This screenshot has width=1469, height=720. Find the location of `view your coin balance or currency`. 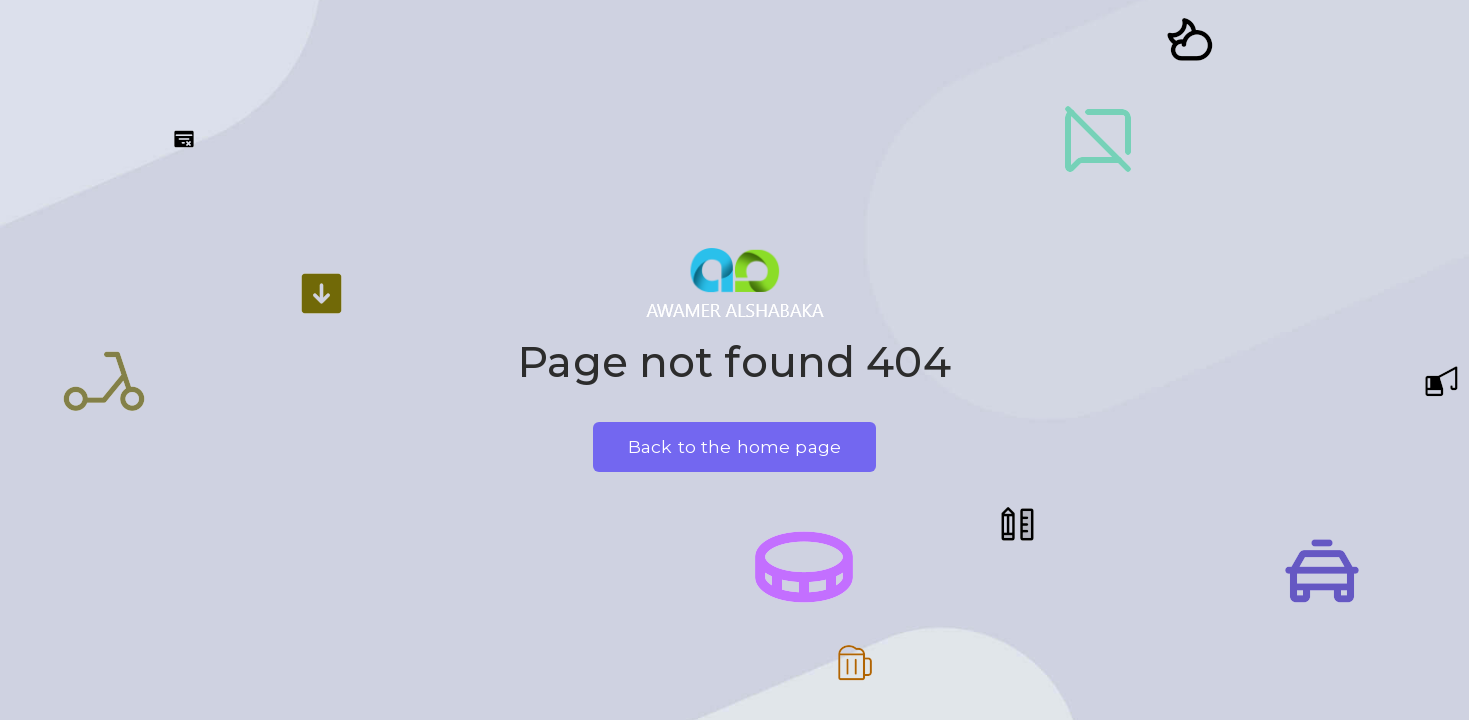

view your coin balance or currency is located at coordinates (804, 567).